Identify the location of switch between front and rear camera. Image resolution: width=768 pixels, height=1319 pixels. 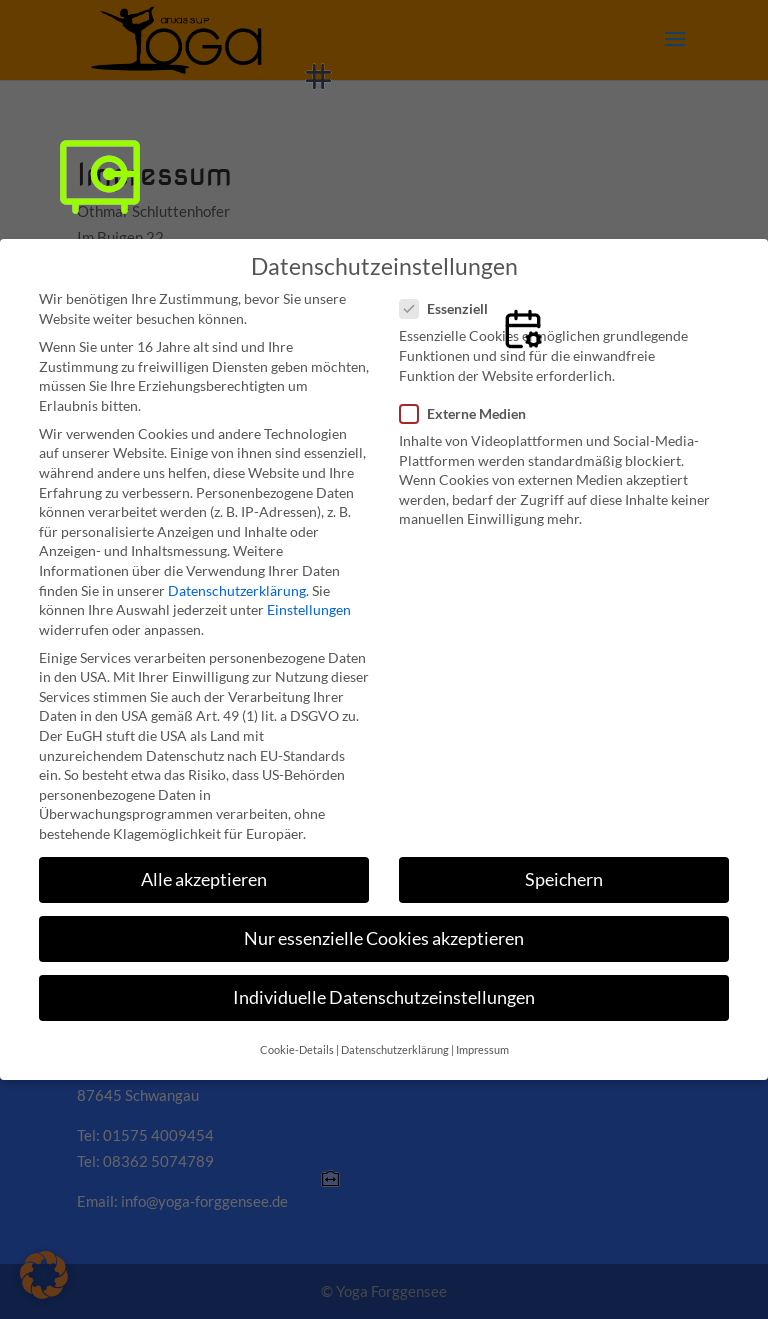
(330, 1179).